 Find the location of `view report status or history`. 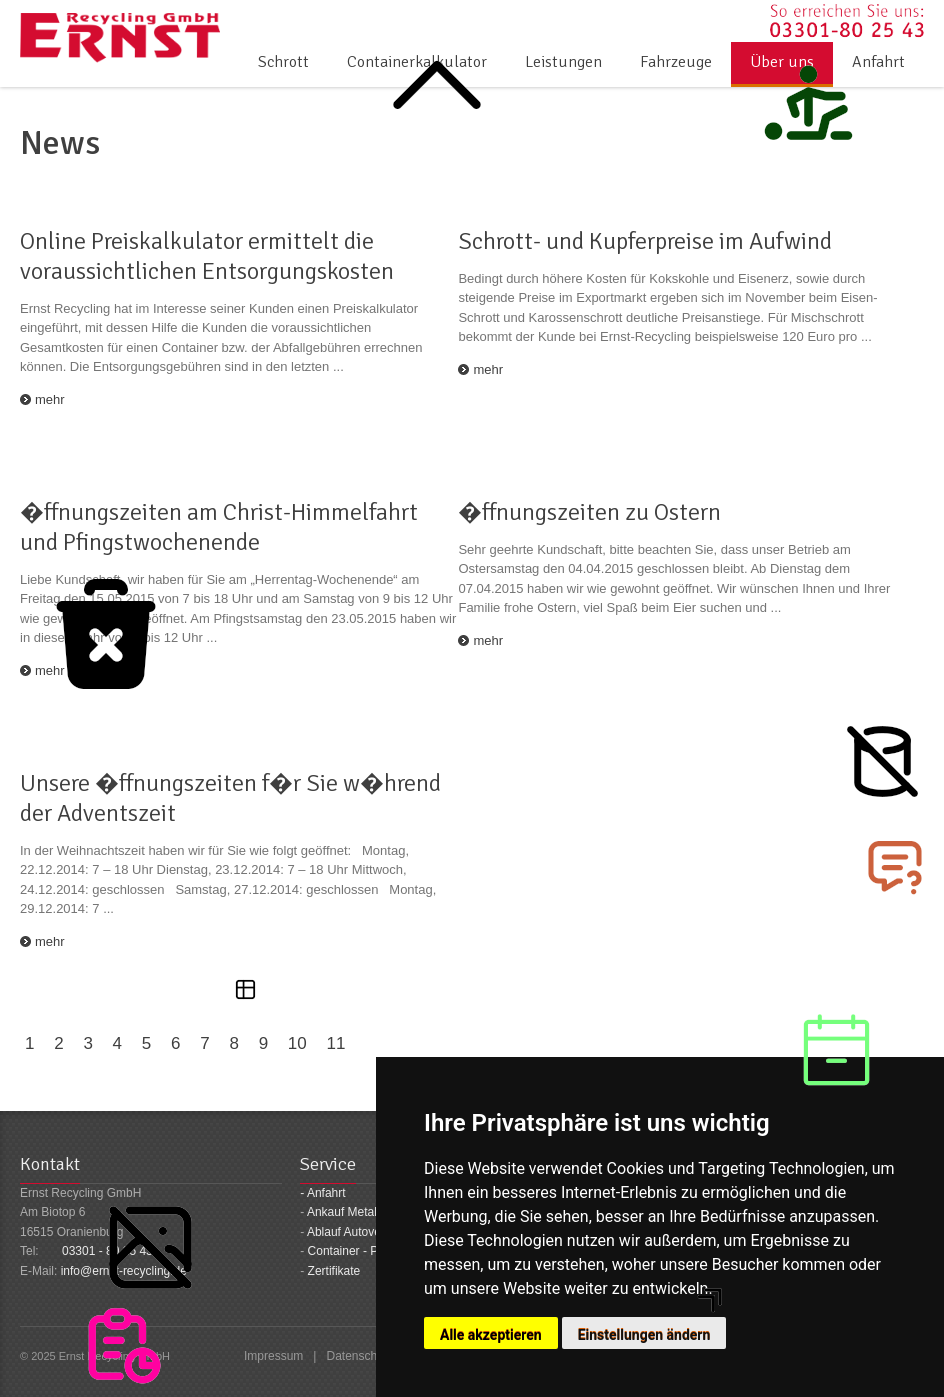

view report status or history is located at coordinates (121, 1344).